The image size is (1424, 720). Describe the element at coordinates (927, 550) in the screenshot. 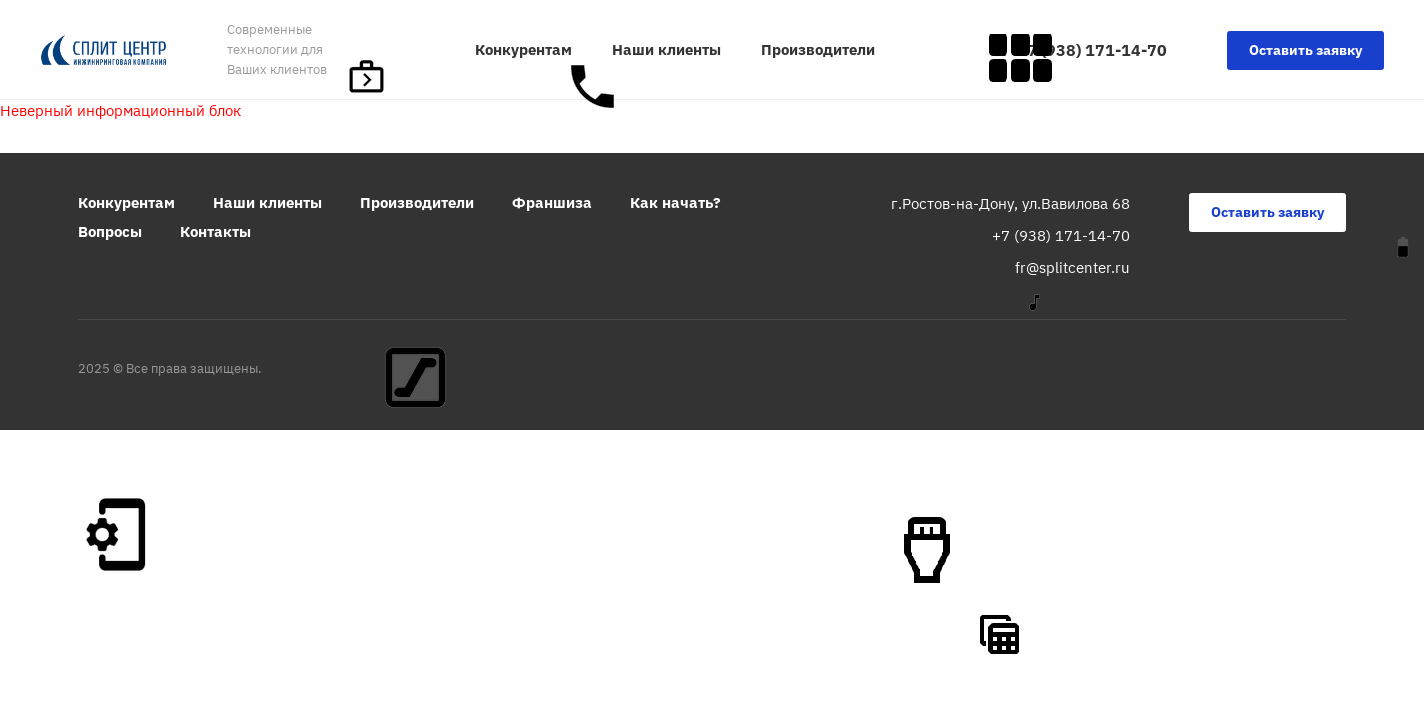

I see `configure HDMI input settings` at that location.